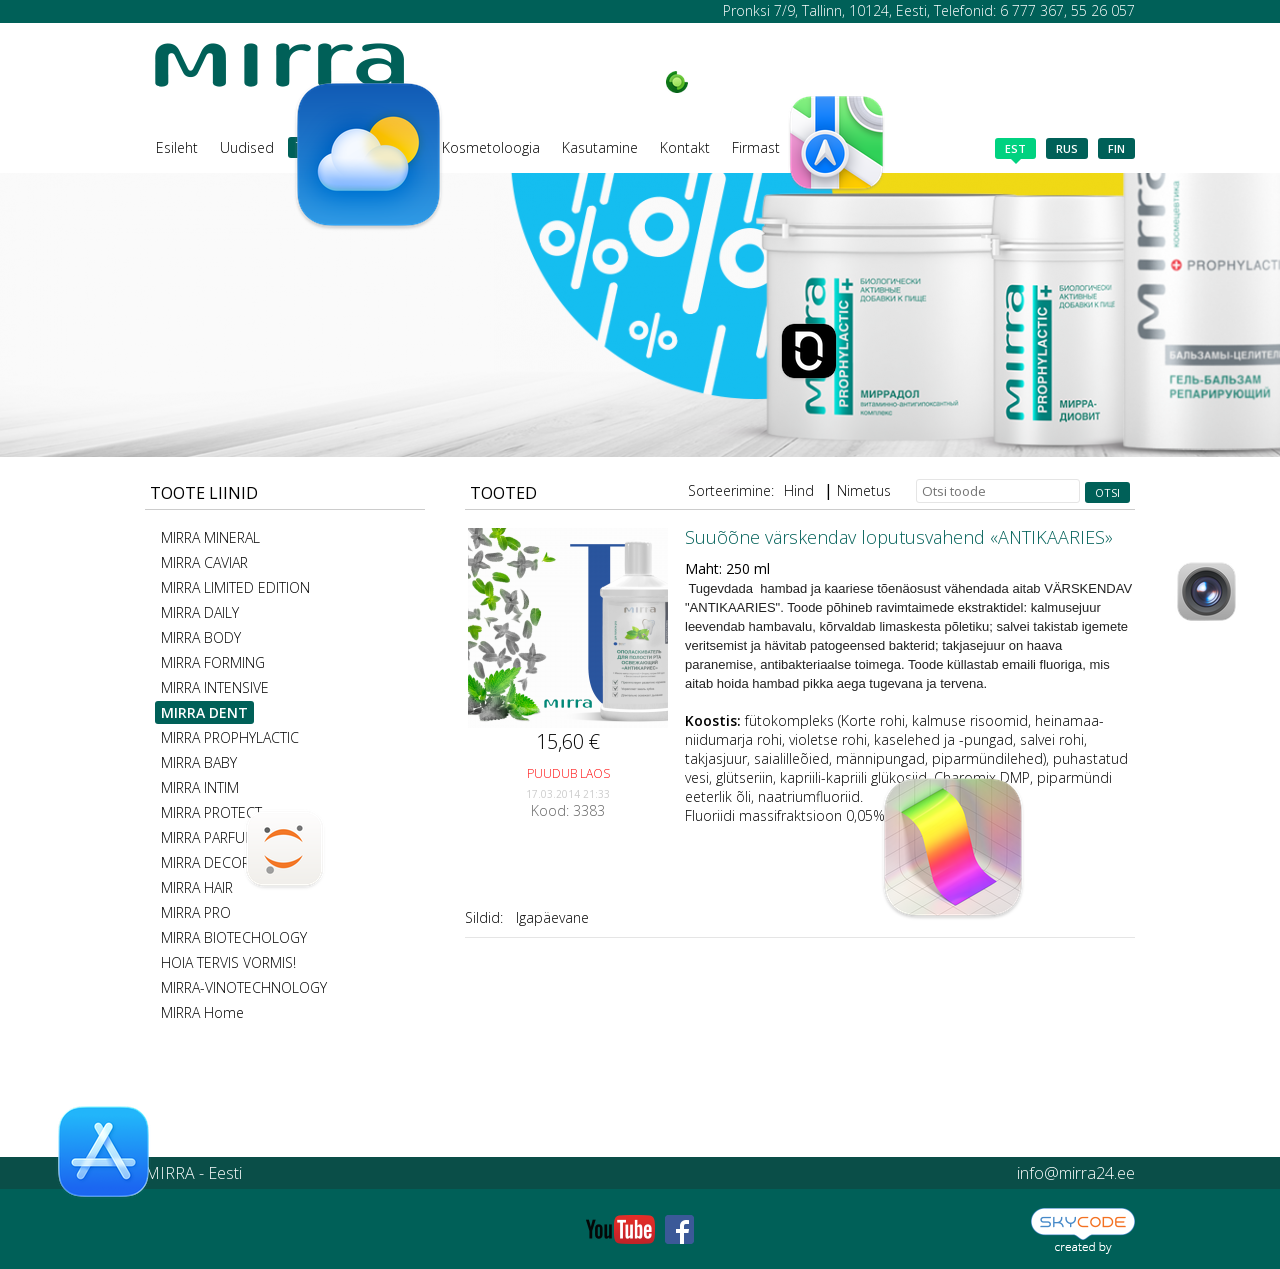 Image resolution: width=1280 pixels, height=1269 pixels. I want to click on open the App Store to browse and download apps, so click(103, 1151).